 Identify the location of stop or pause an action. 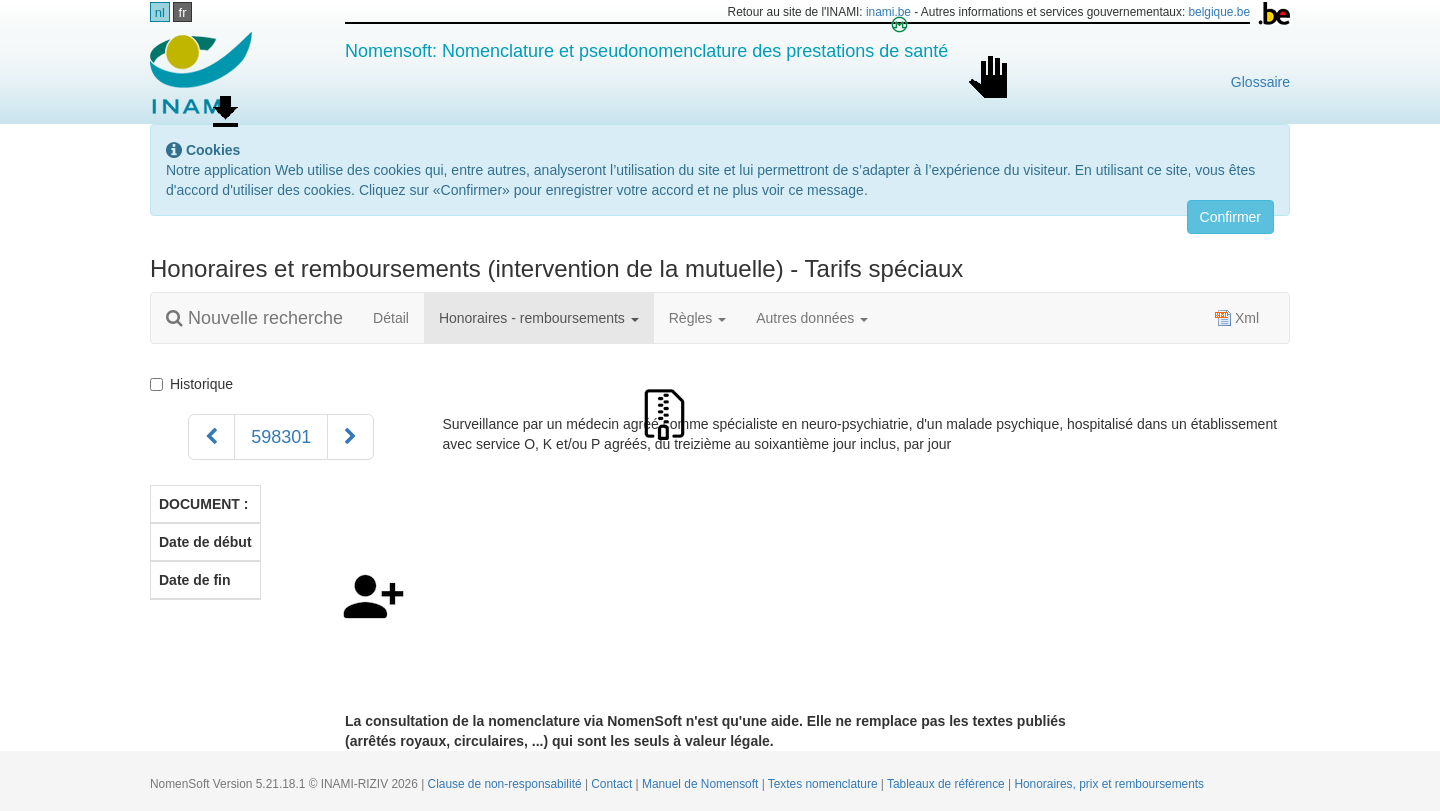
(988, 77).